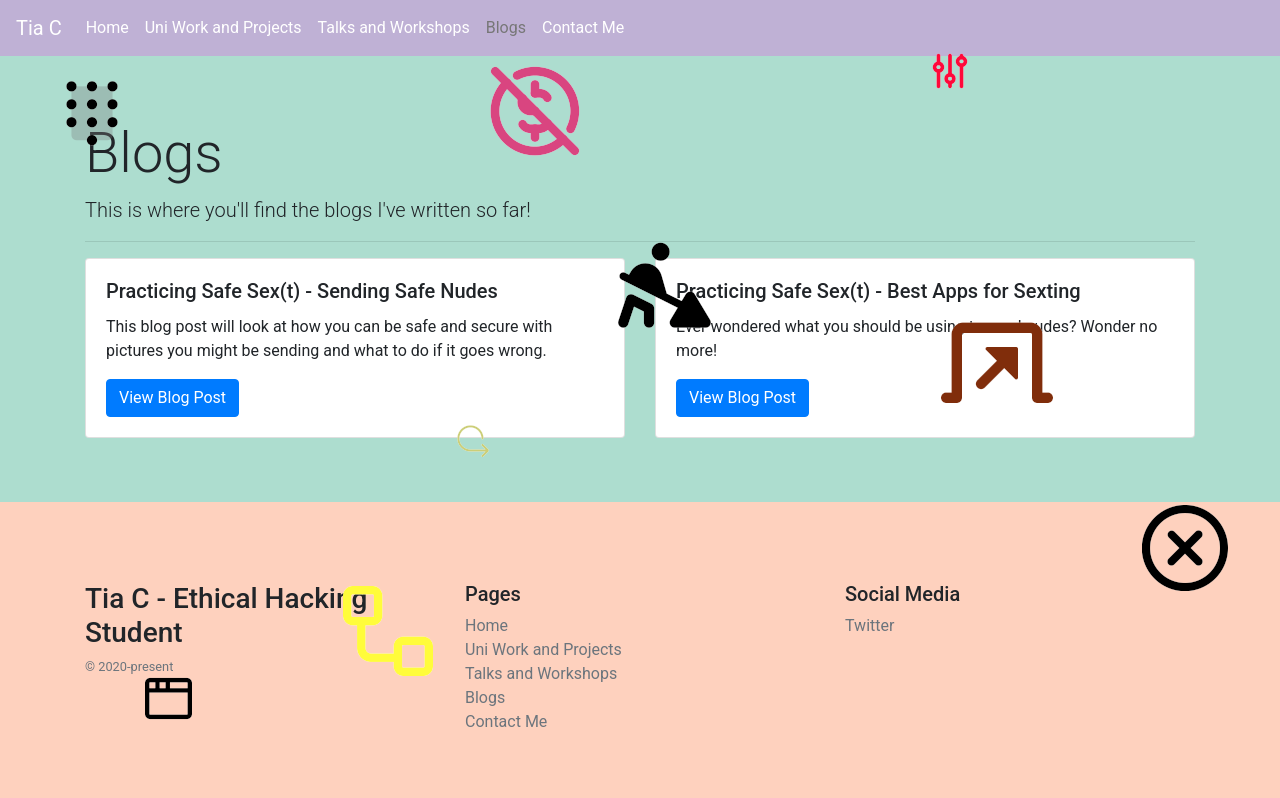 The width and height of the screenshot is (1280, 798). Describe the element at coordinates (92, 112) in the screenshot. I see `open numeric keypad for input` at that location.